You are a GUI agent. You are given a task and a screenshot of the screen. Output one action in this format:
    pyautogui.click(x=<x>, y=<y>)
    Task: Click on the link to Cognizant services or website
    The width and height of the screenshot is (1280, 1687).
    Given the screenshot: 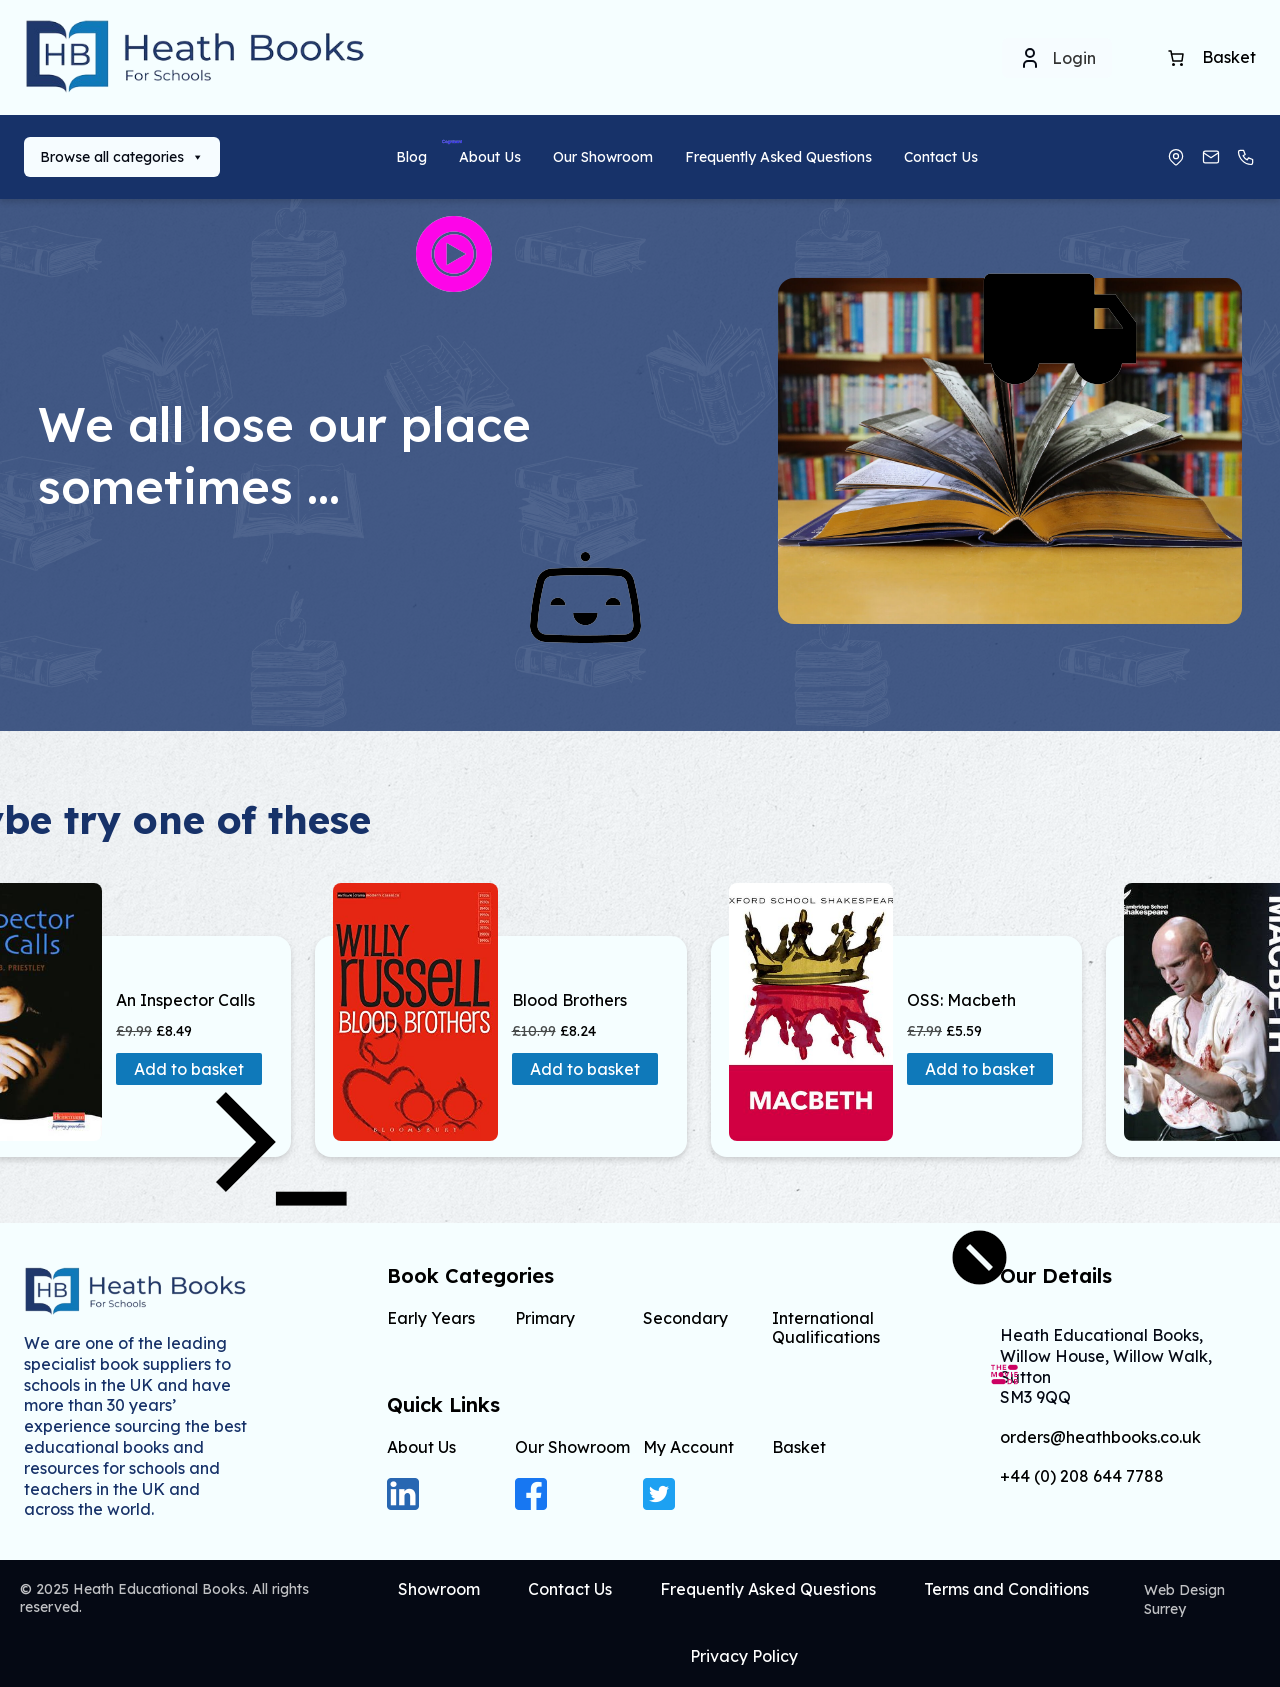 What is the action you would take?
    pyautogui.click(x=452, y=142)
    